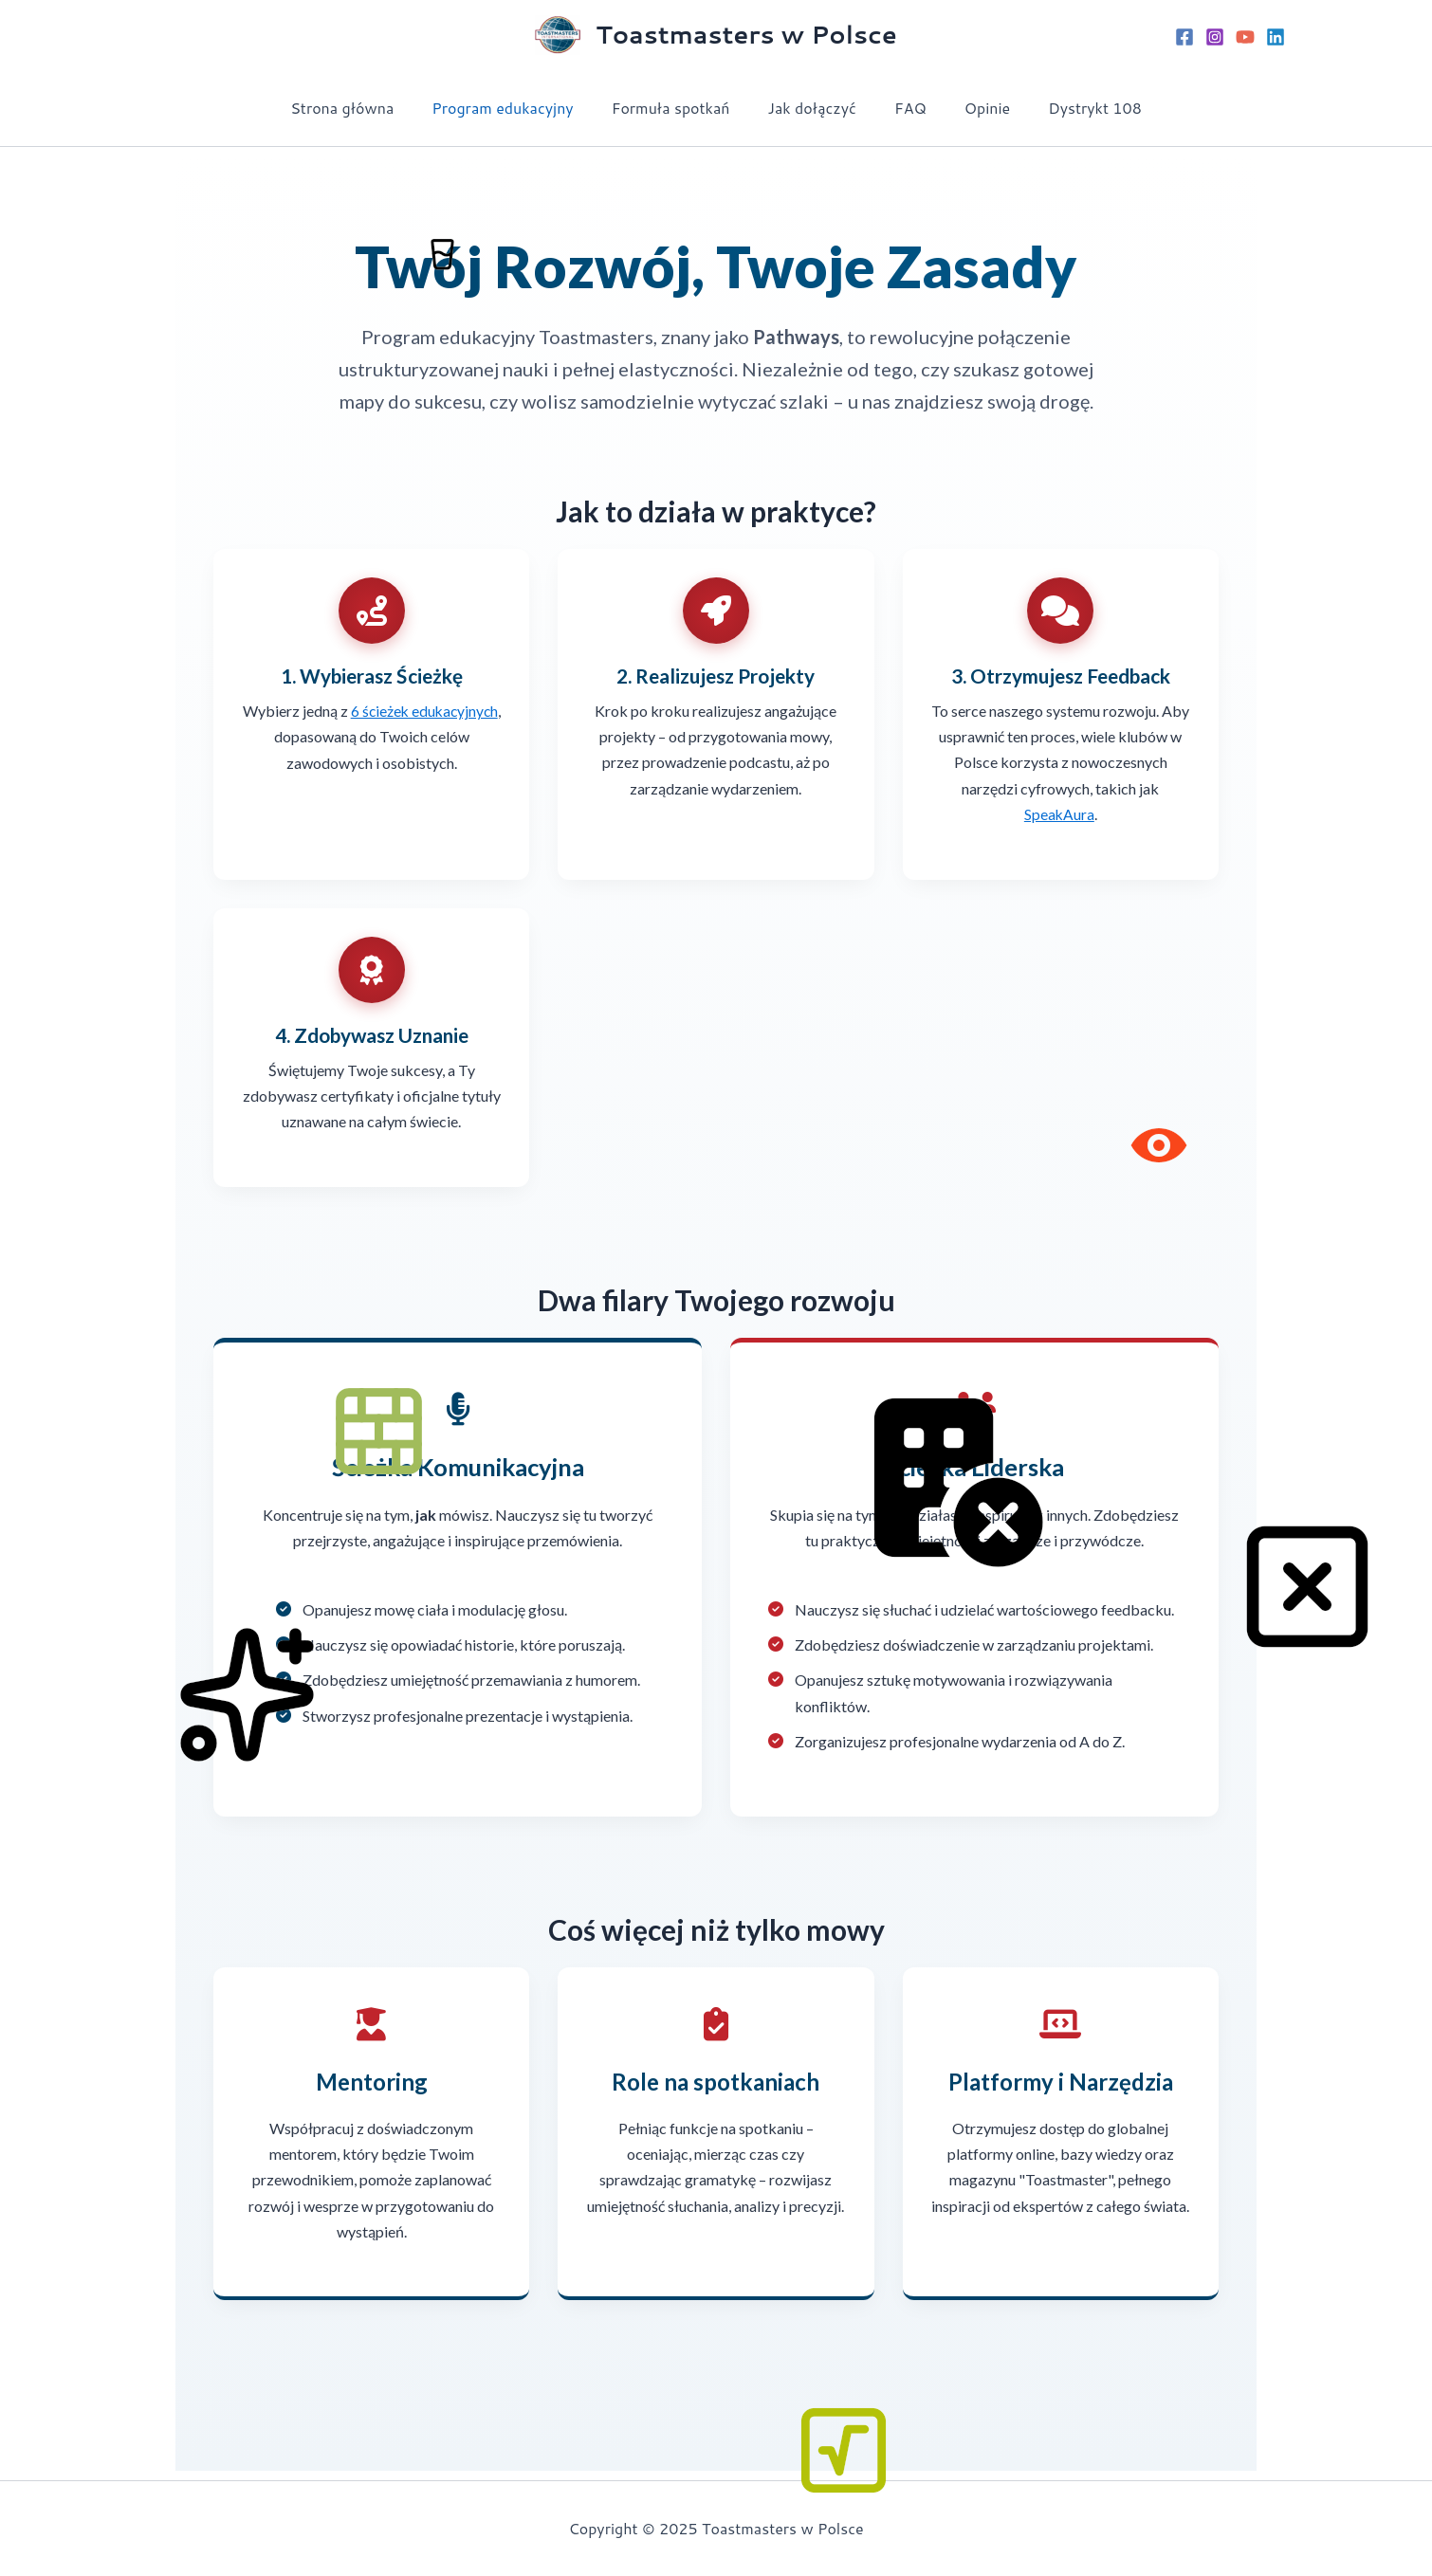 The width and height of the screenshot is (1432, 2576). Describe the element at coordinates (378, 1431) in the screenshot. I see `indicates a firewall or security barrier` at that location.